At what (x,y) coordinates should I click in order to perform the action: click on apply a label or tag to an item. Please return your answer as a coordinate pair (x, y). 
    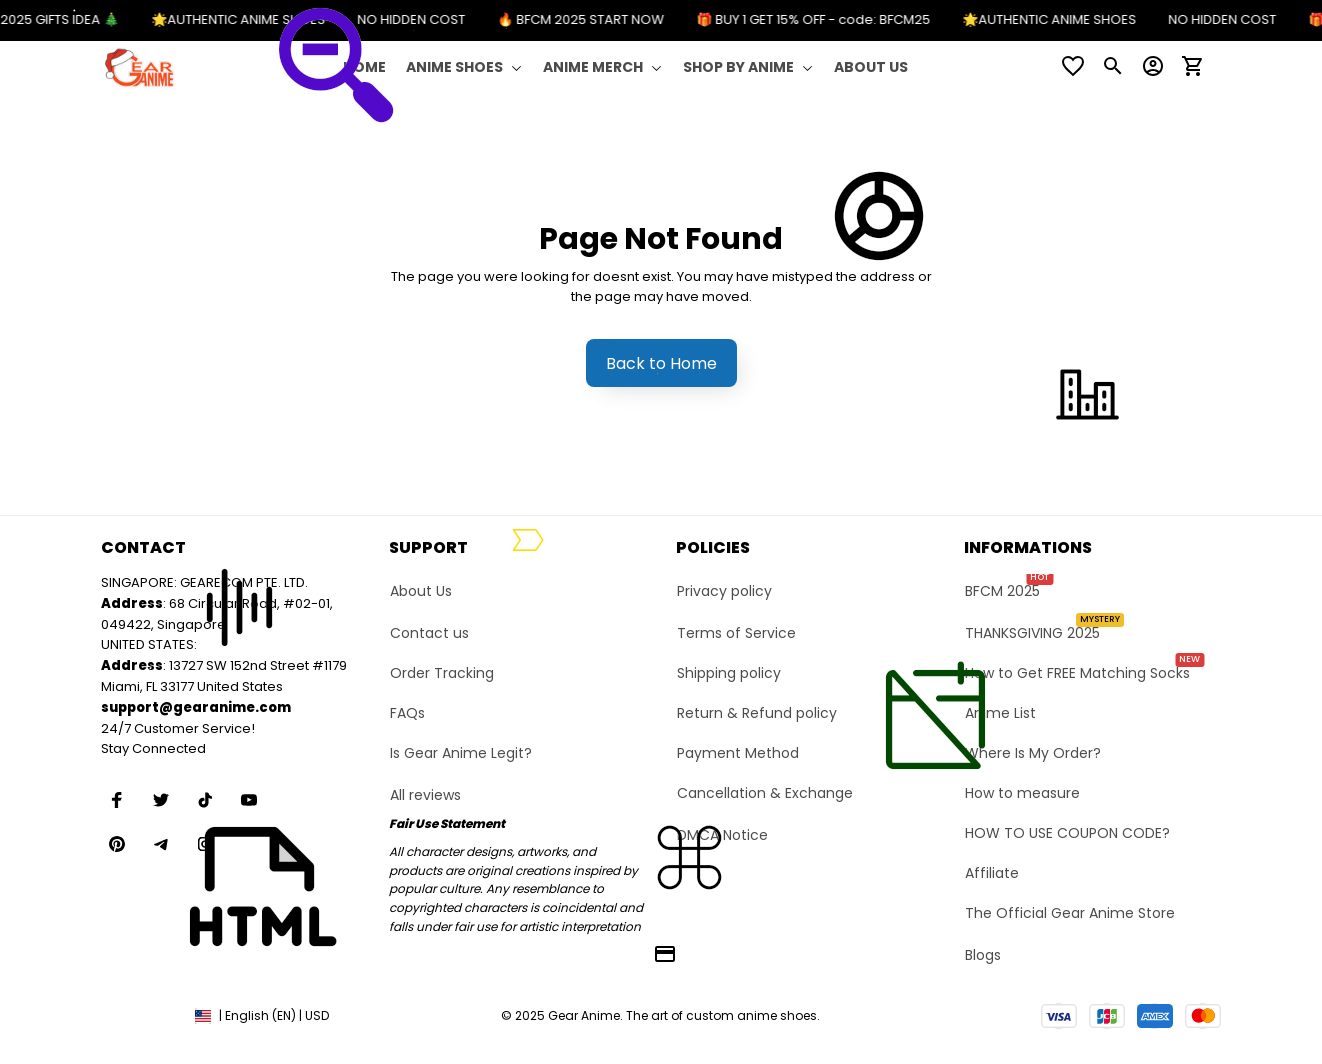
    Looking at the image, I should click on (527, 540).